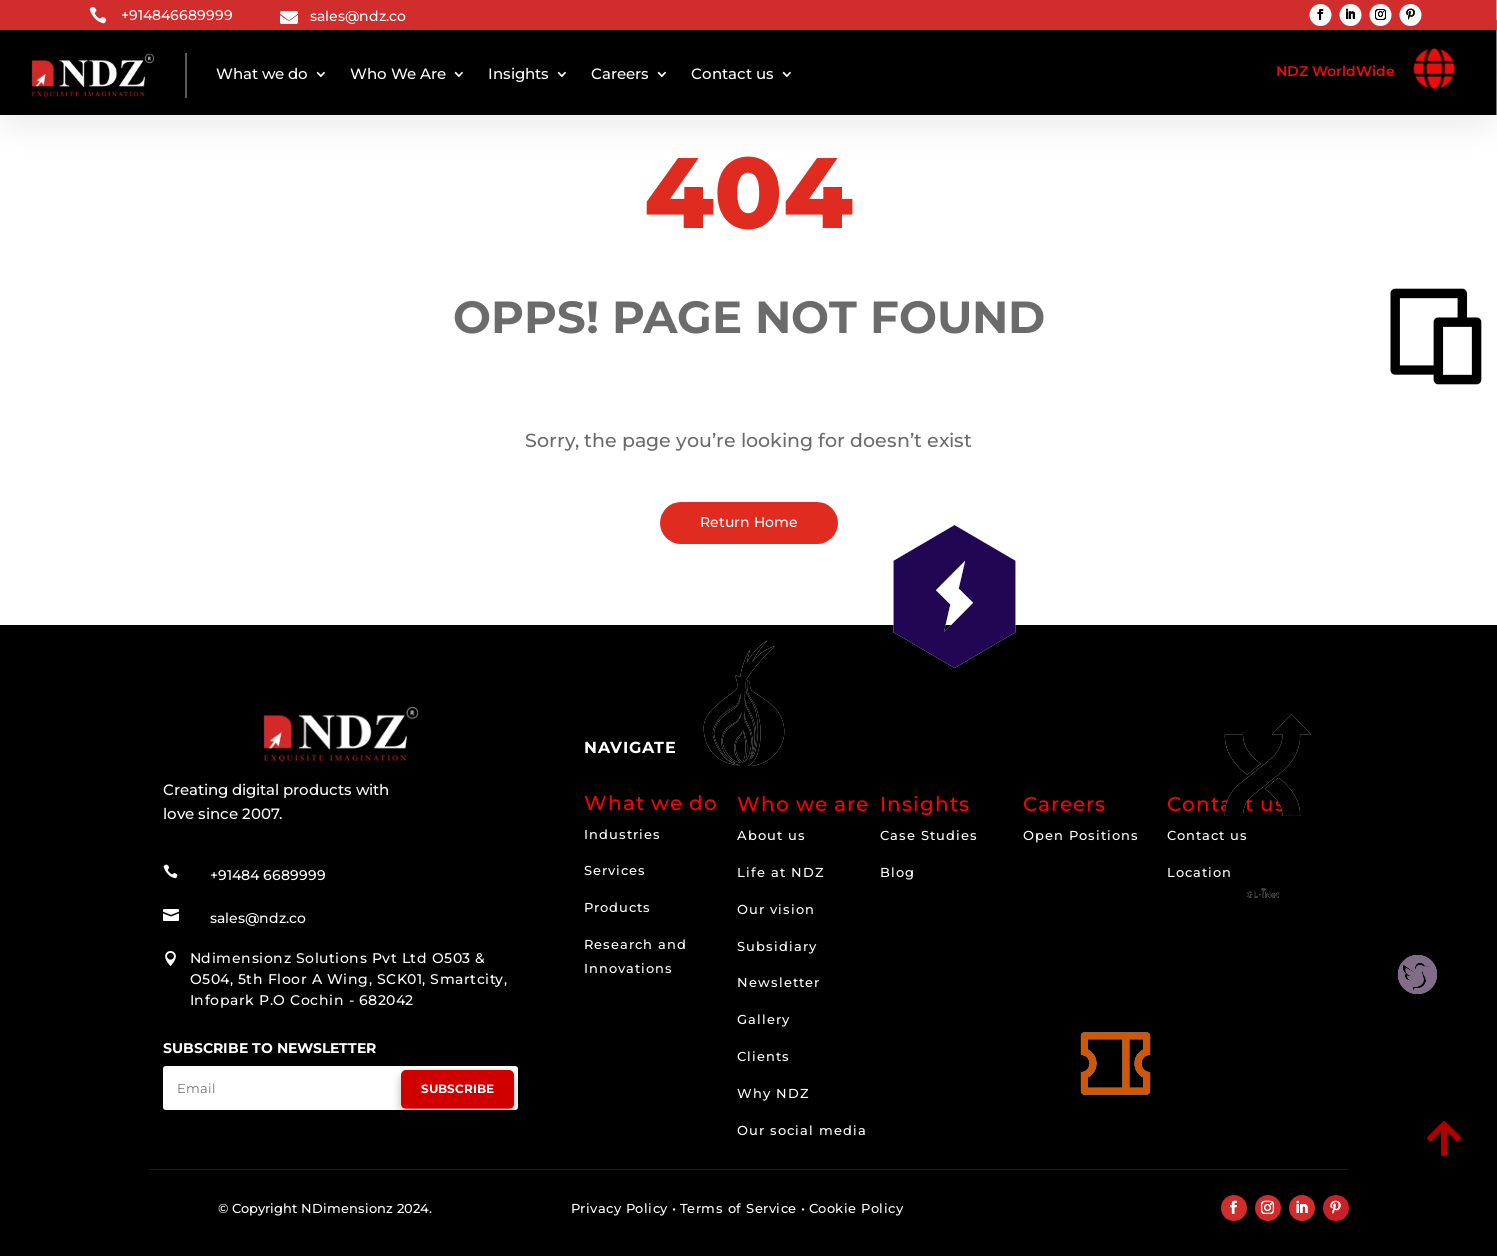  What do you see at coordinates (1417, 974) in the screenshot?
I see `lubuntu linux distribution logo` at bounding box center [1417, 974].